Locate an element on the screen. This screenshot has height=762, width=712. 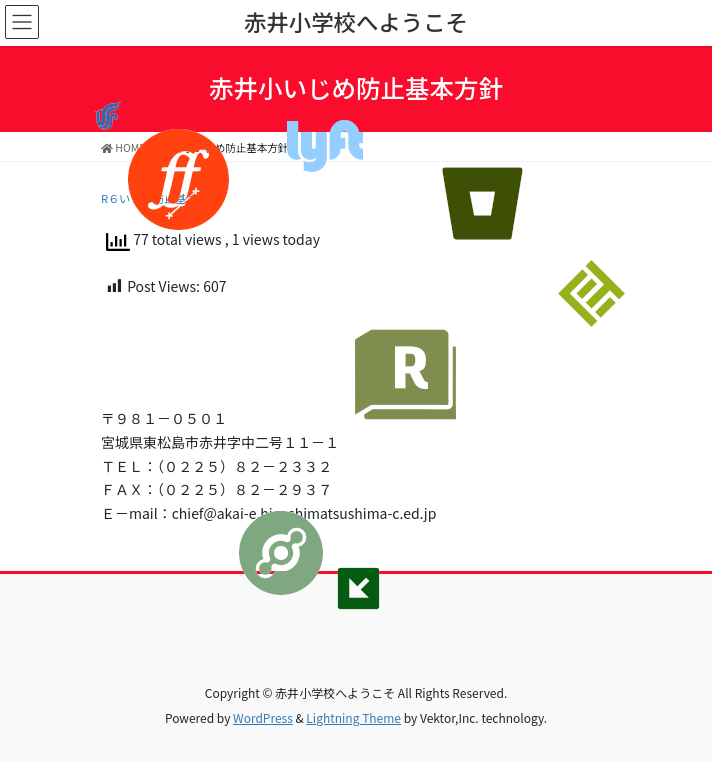
open Autodesk Revit application is located at coordinates (405, 374).